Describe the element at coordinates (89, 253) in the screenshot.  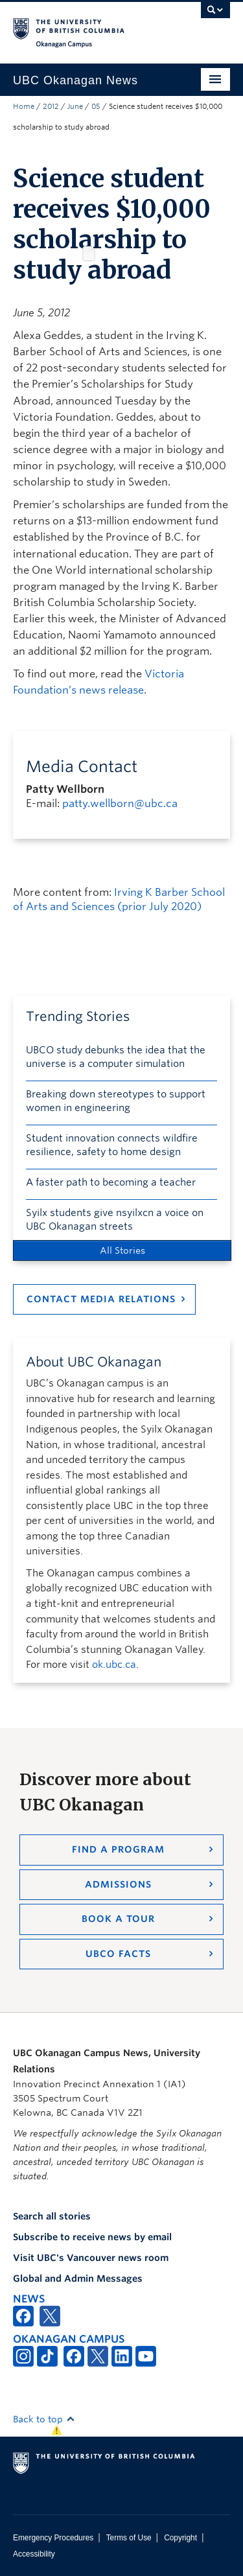
I see `preview a text file before opening` at that location.